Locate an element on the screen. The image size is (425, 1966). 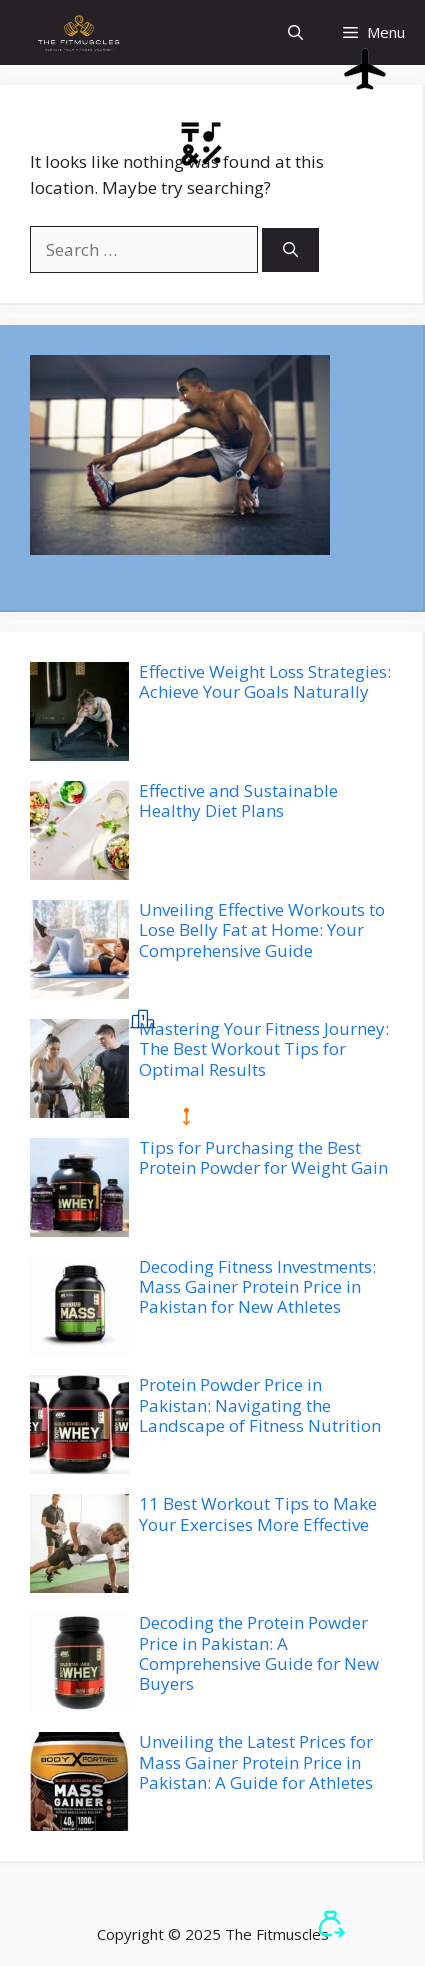
transfer funds to another account is located at coordinates (330, 1923).